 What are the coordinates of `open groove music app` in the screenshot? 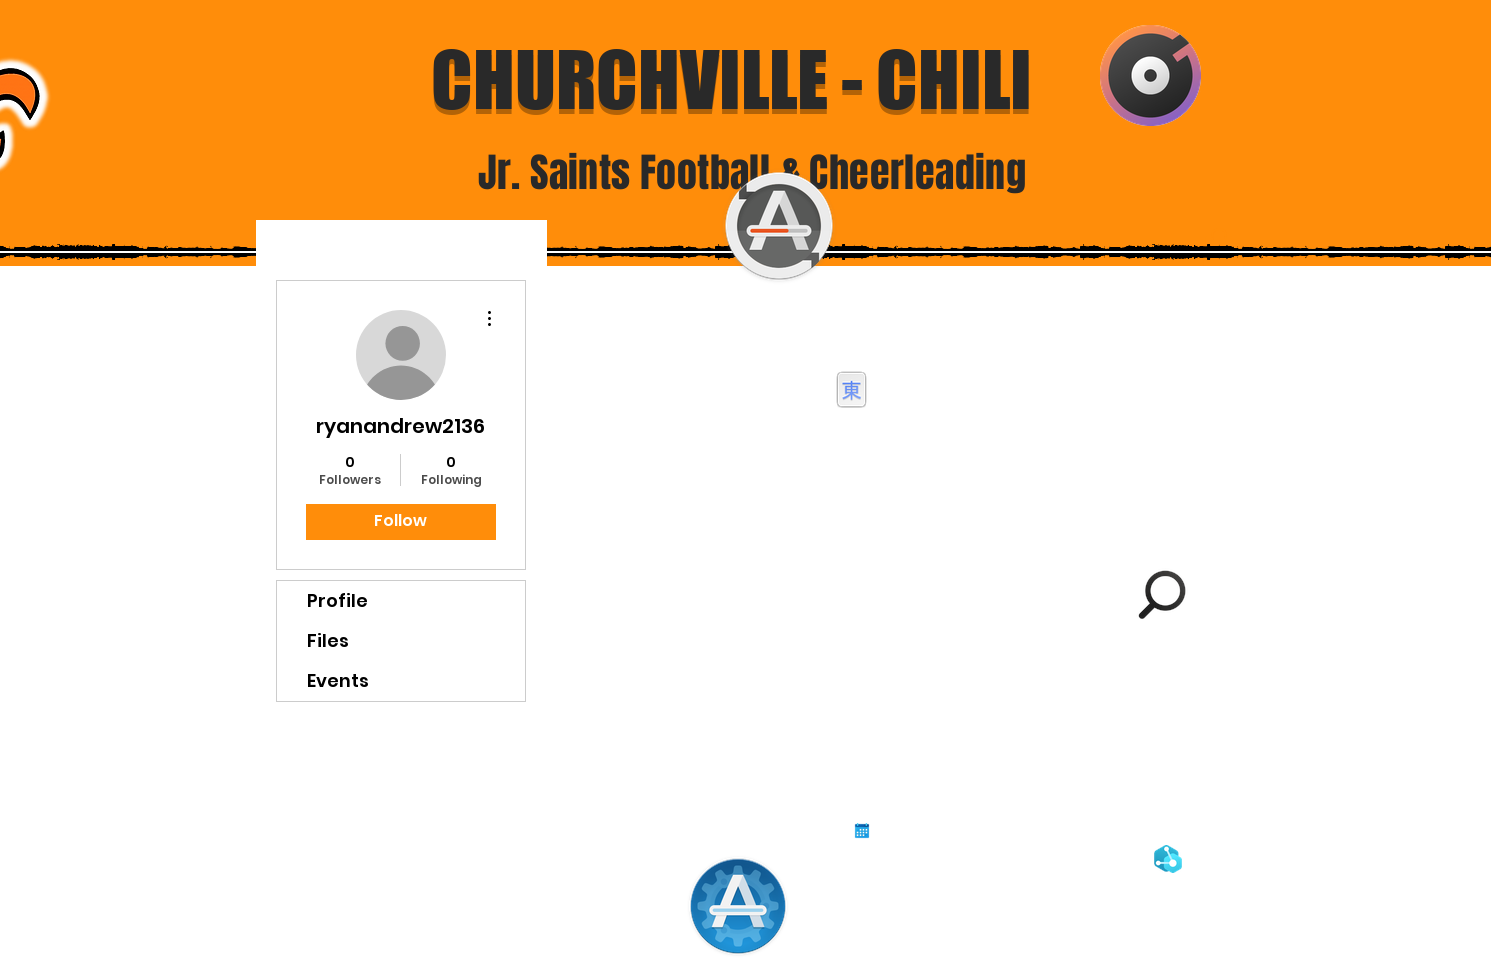 It's located at (1150, 75).